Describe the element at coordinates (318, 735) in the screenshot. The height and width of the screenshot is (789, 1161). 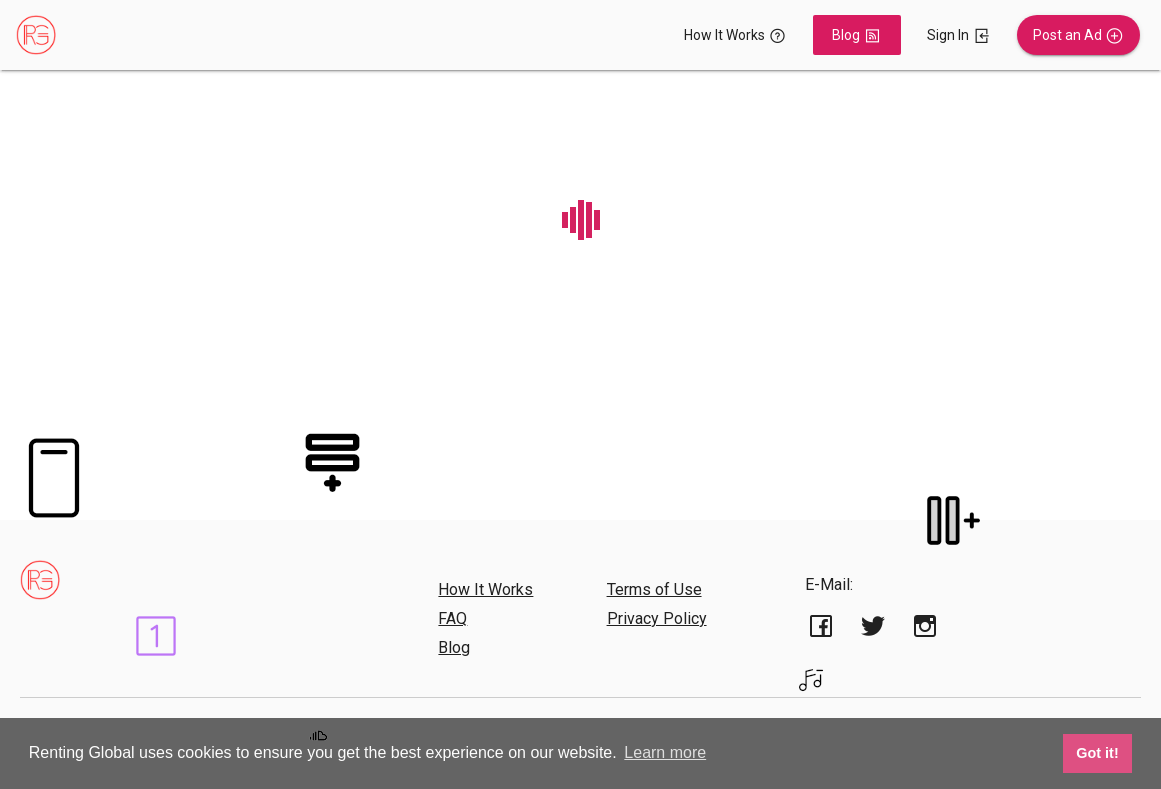
I see `open soundcloud` at that location.